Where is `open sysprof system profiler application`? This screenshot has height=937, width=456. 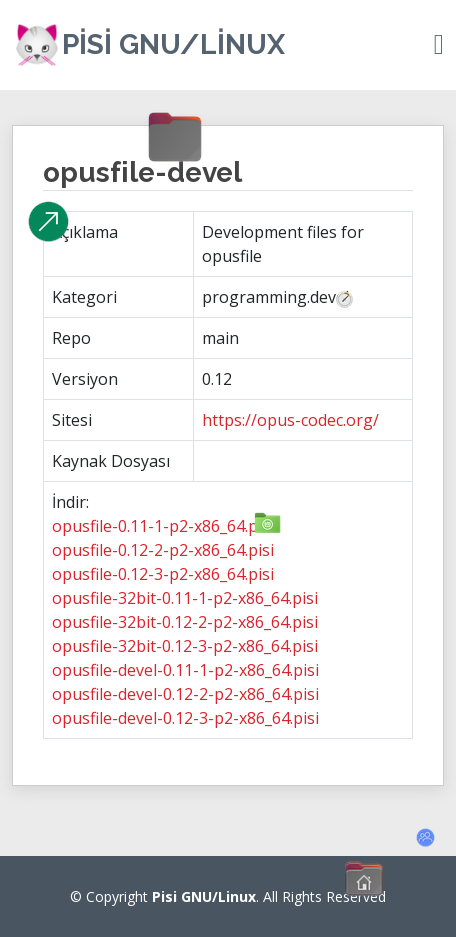
open sysprof system profiler application is located at coordinates (344, 299).